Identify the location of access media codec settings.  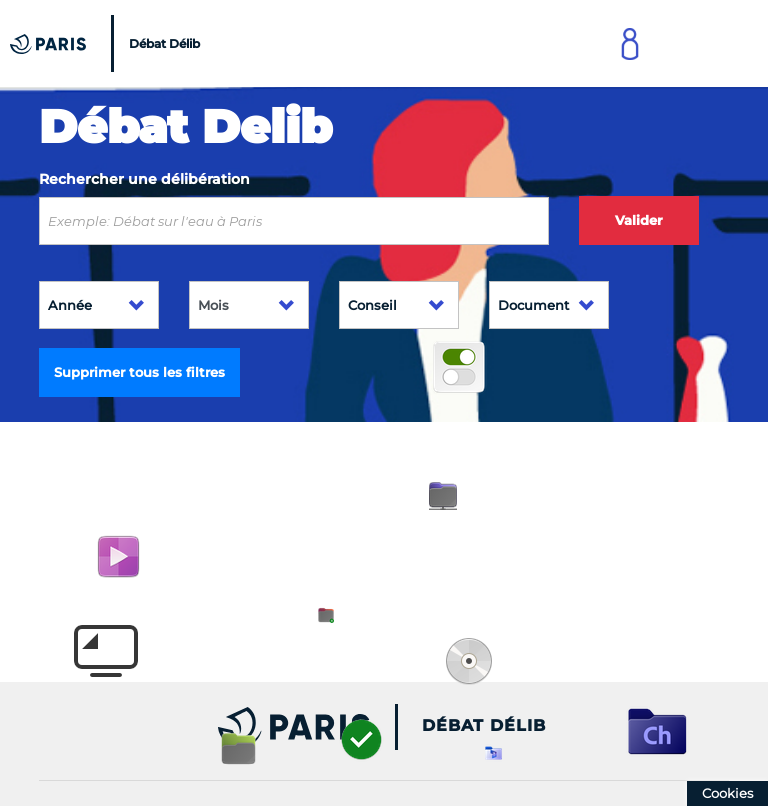
(118, 556).